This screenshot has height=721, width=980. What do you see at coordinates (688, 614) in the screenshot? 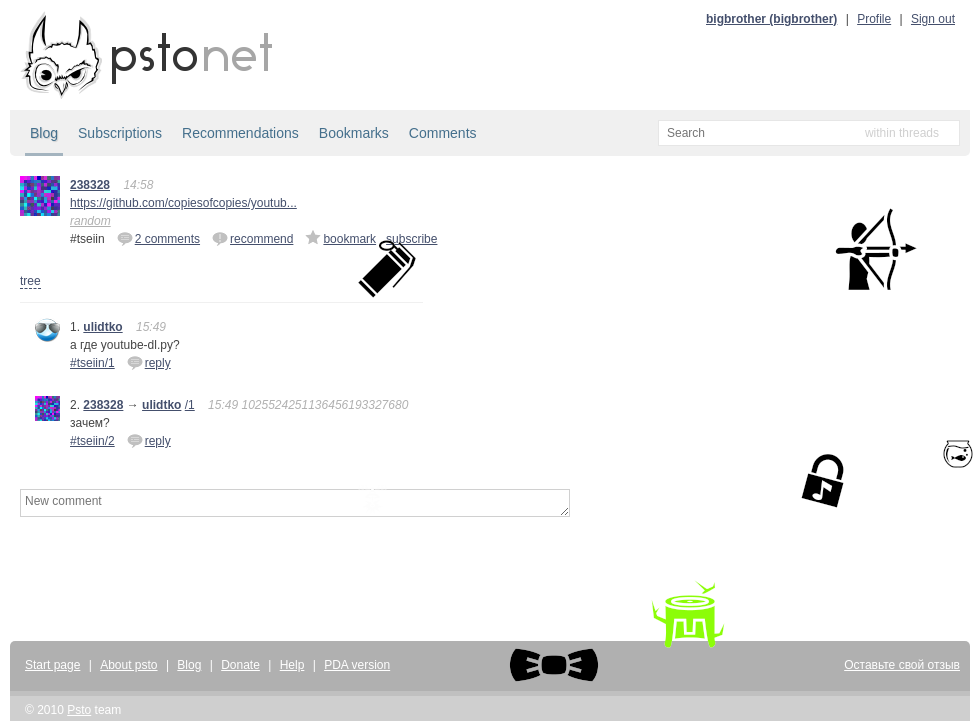
I see `select wooden armor or helmet equipment` at bounding box center [688, 614].